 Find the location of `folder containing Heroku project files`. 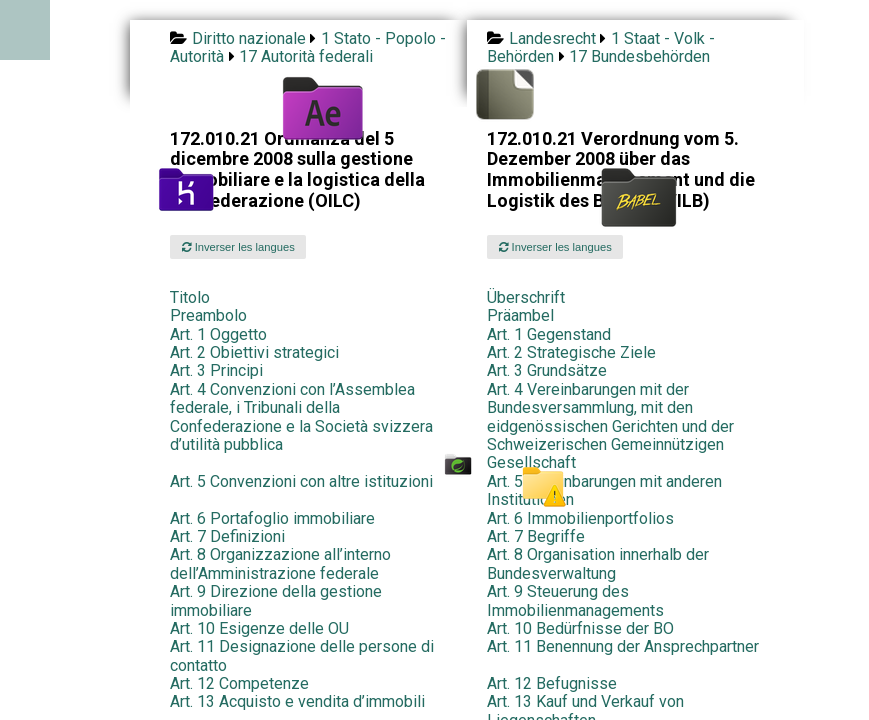

folder containing Heroku project files is located at coordinates (186, 191).